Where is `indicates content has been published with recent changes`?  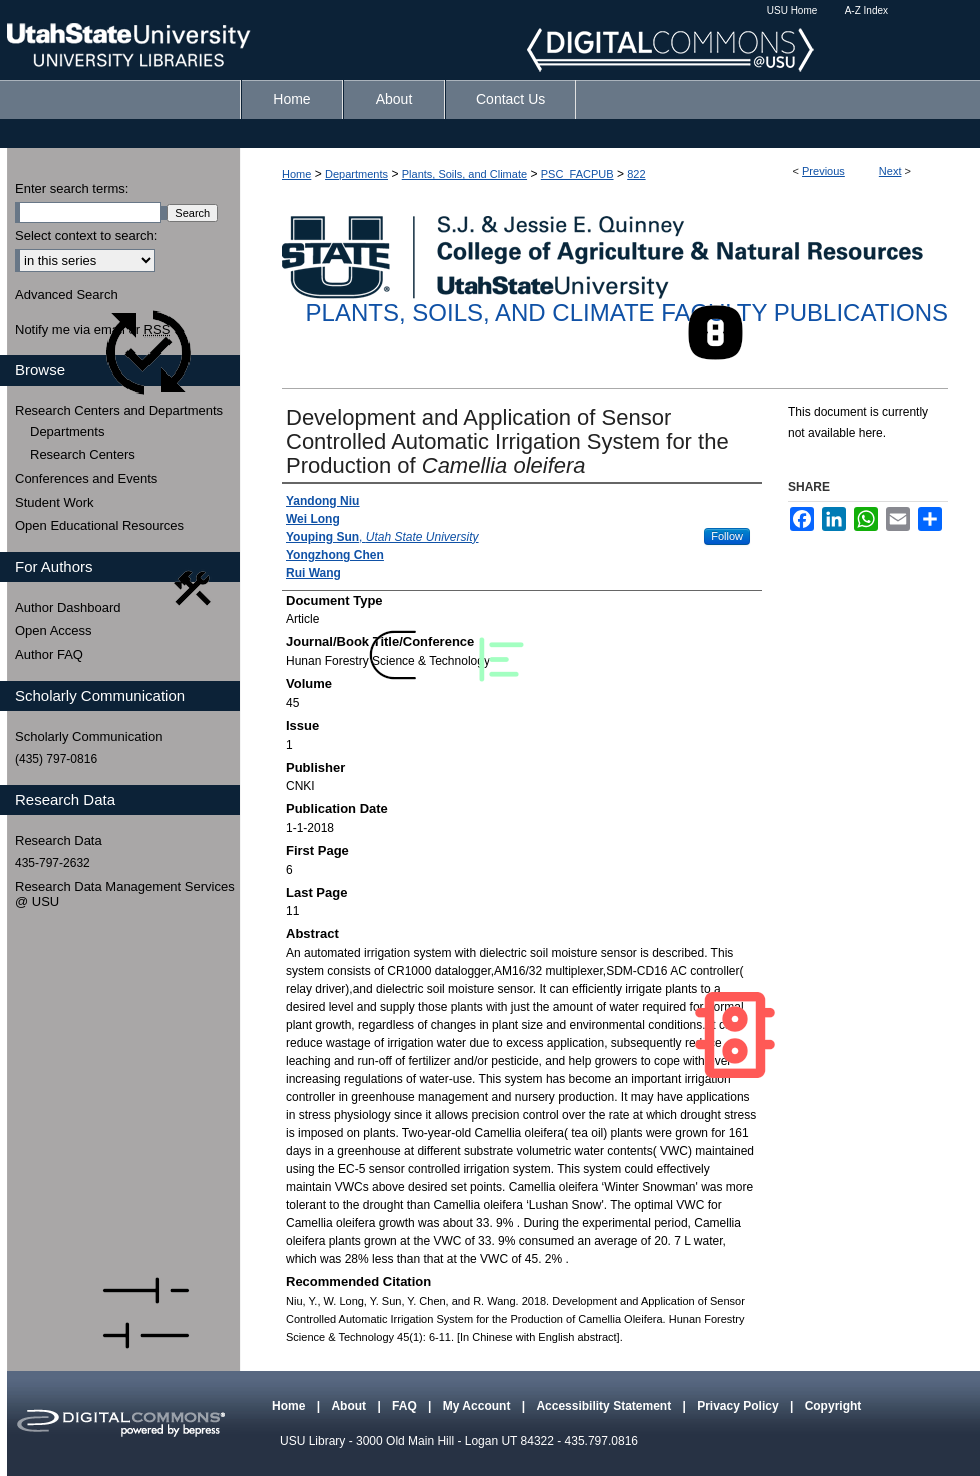
indicates content has been published with recent changes is located at coordinates (148, 352).